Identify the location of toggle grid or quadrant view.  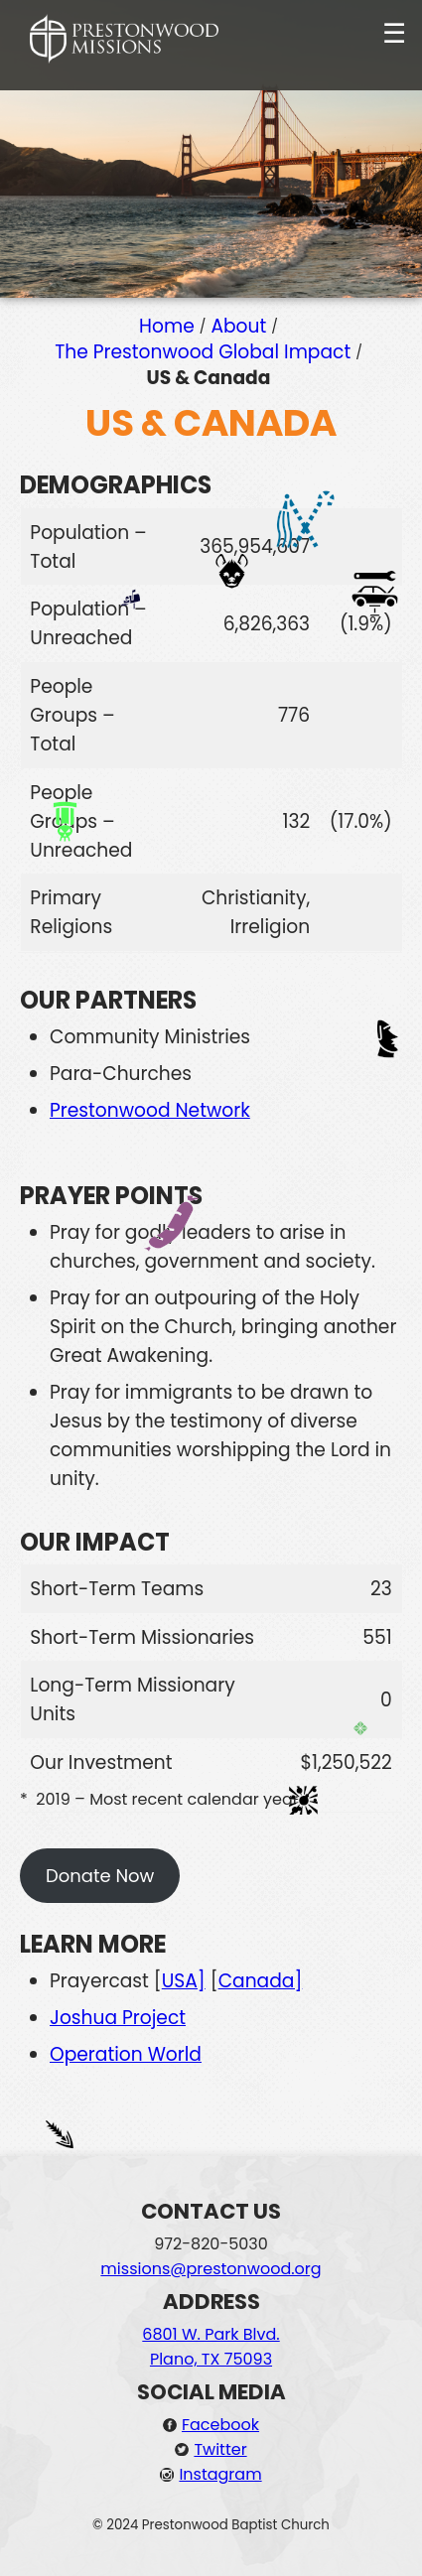
(360, 1728).